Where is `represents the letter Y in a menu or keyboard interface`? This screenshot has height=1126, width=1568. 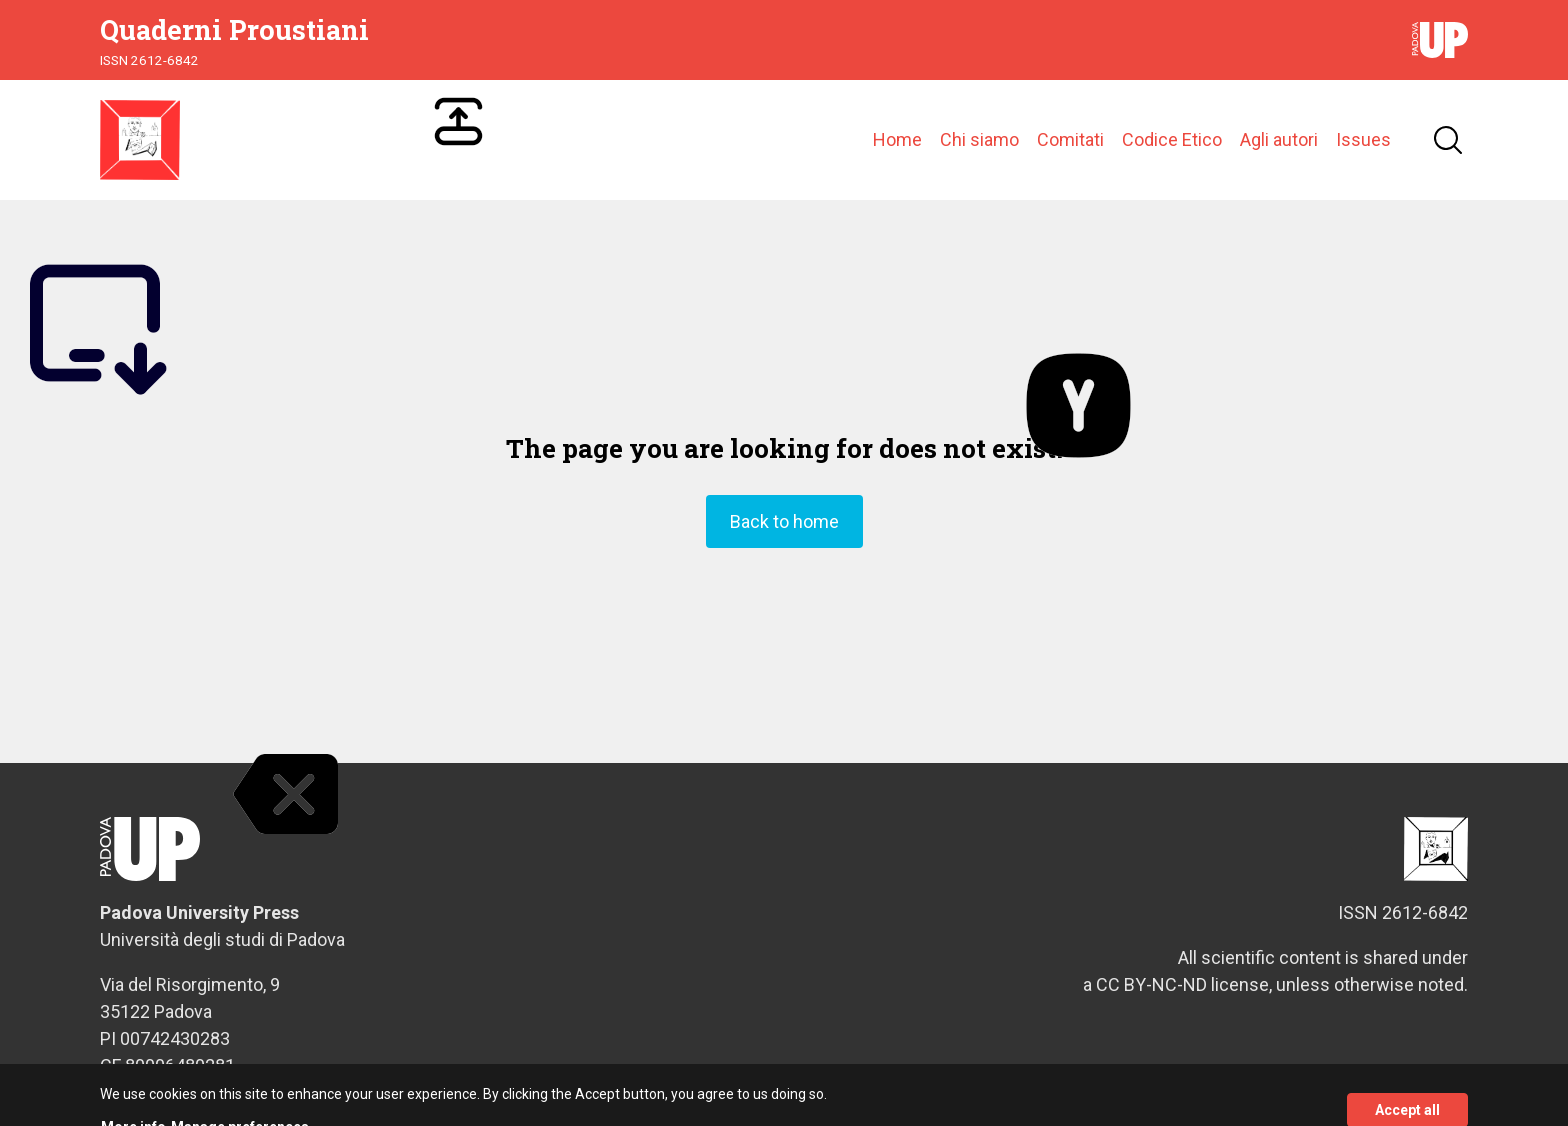
represents the letter Y in a menu or keyboard interface is located at coordinates (1078, 405).